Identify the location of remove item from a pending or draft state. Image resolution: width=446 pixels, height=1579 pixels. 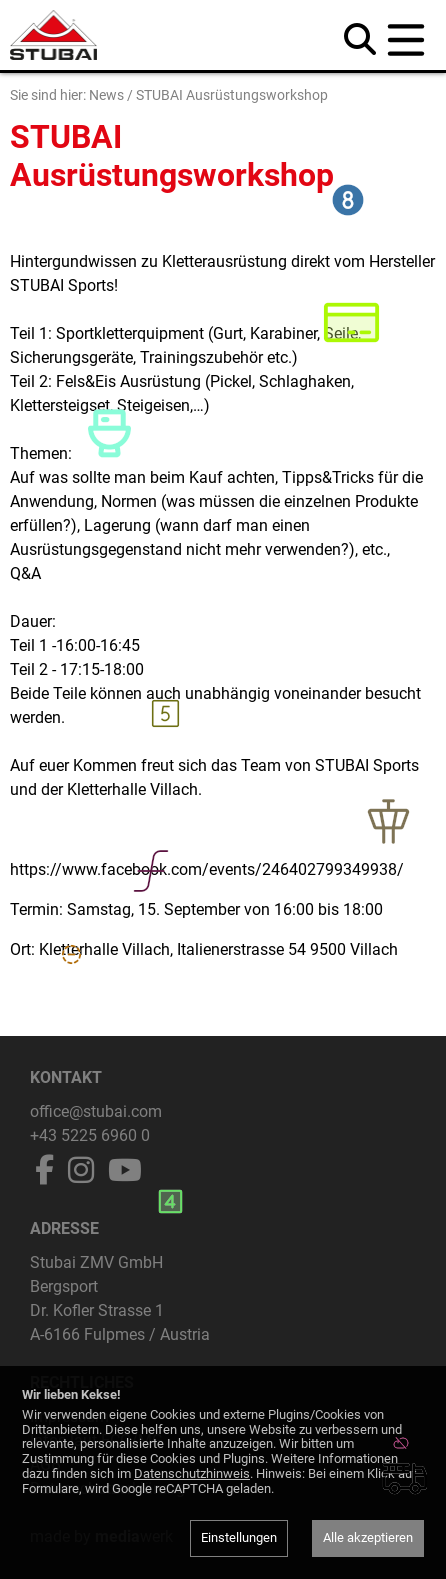
(71, 954).